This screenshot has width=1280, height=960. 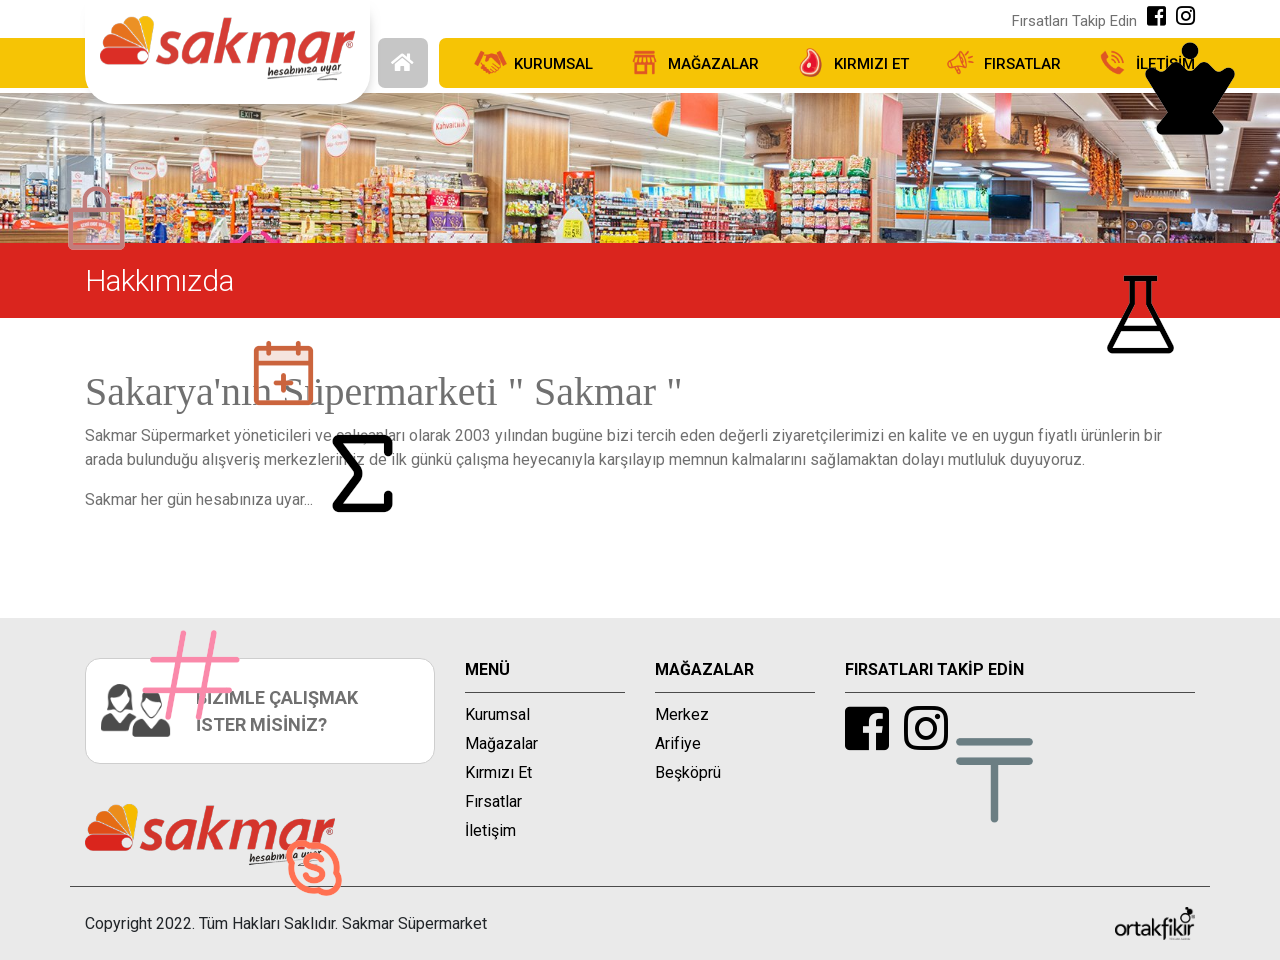 What do you see at coordinates (1140, 314) in the screenshot?
I see `access experimental or beta features` at bounding box center [1140, 314].